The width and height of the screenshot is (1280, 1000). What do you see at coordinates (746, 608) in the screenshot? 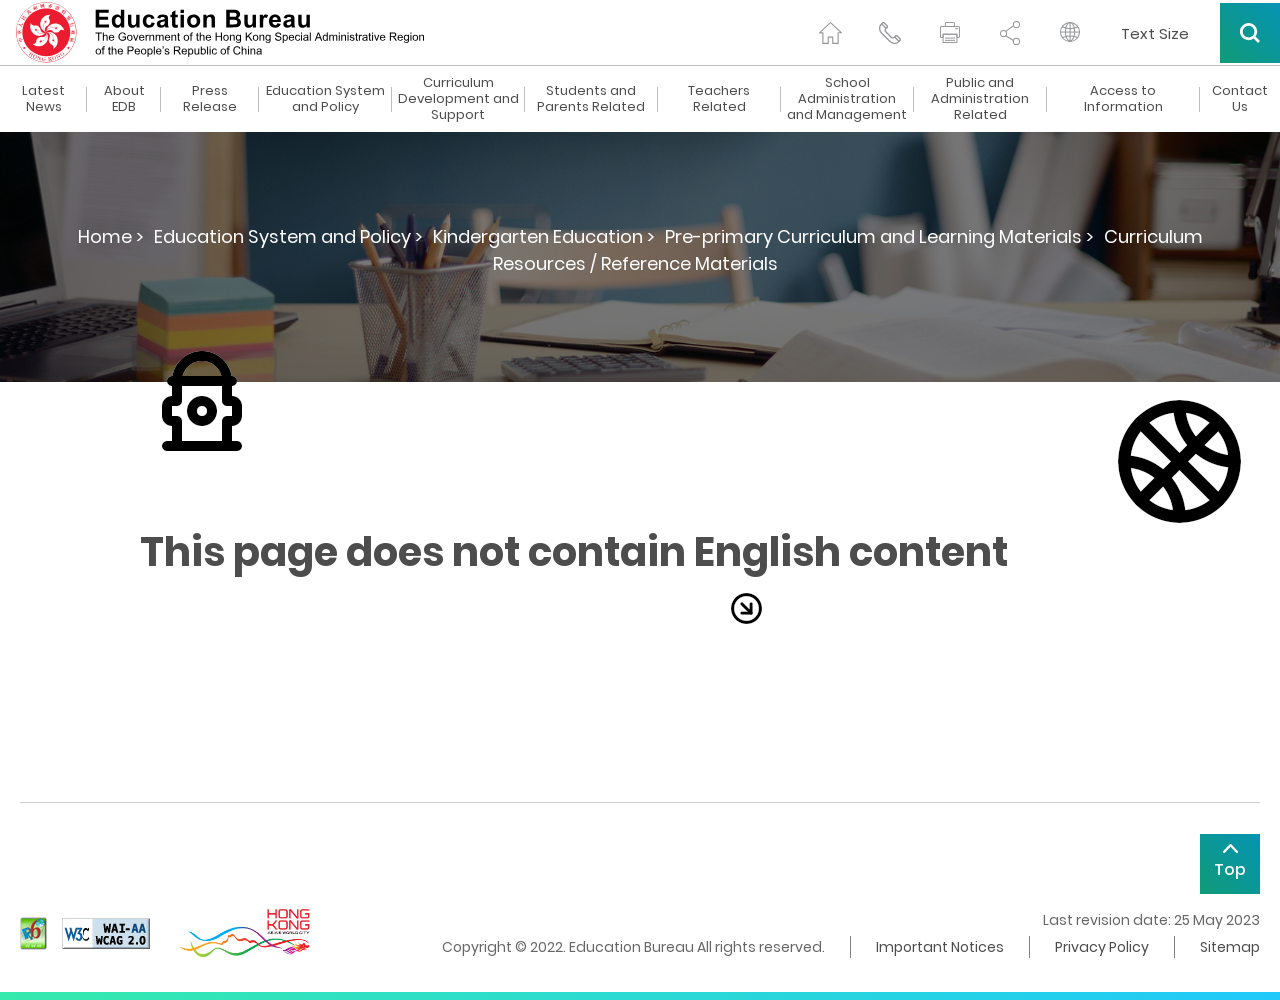
I see `navigate to the next section below` at bounding box center [746, 608].